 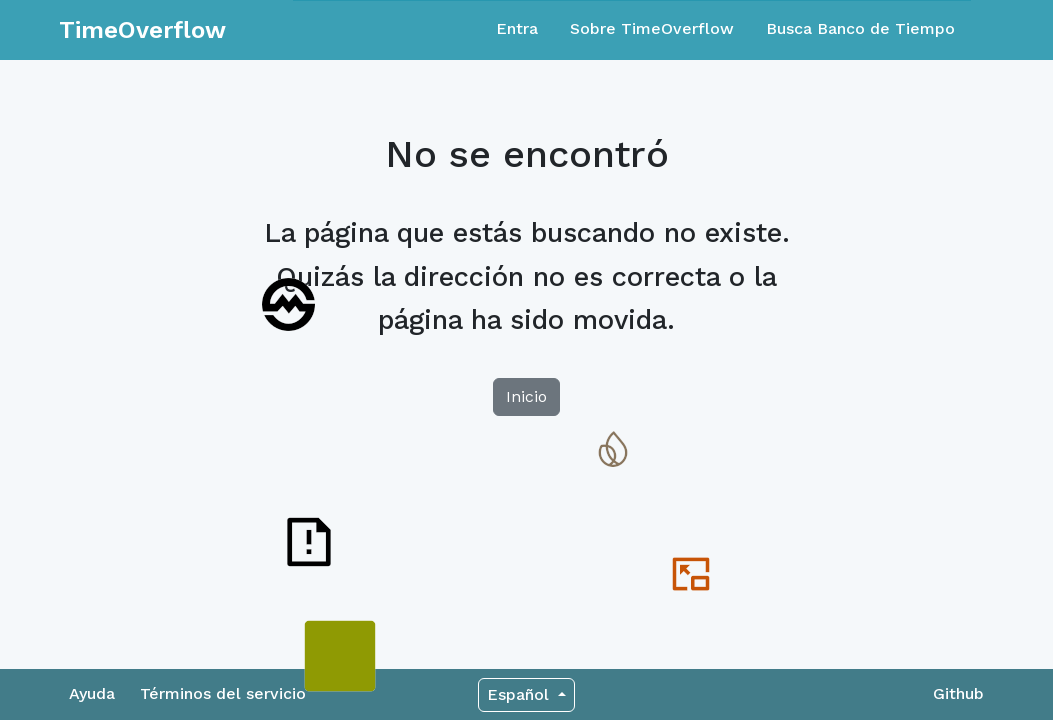 What do you see at coordinates (613, 449) in the screenshot?
I see `access Firebase console or services` at bounding box center [613, 449].